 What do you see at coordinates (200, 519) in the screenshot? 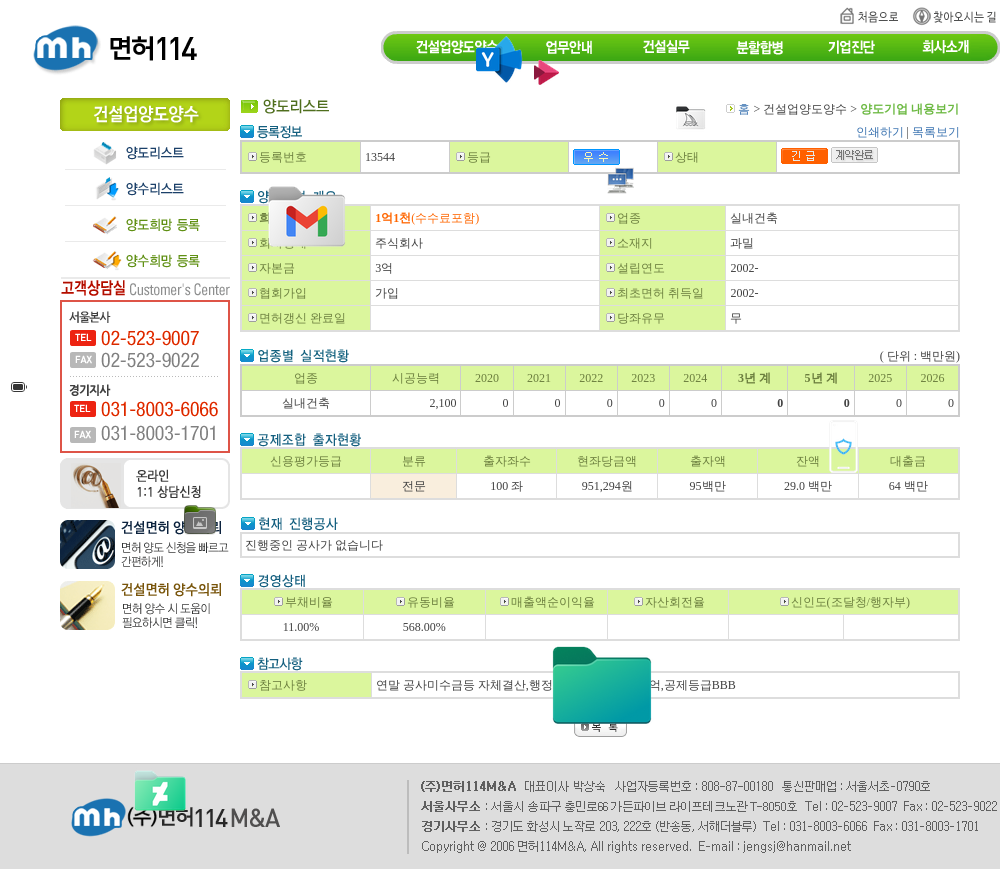
I see `open your pictures folder` at bounding box center [200, 519].